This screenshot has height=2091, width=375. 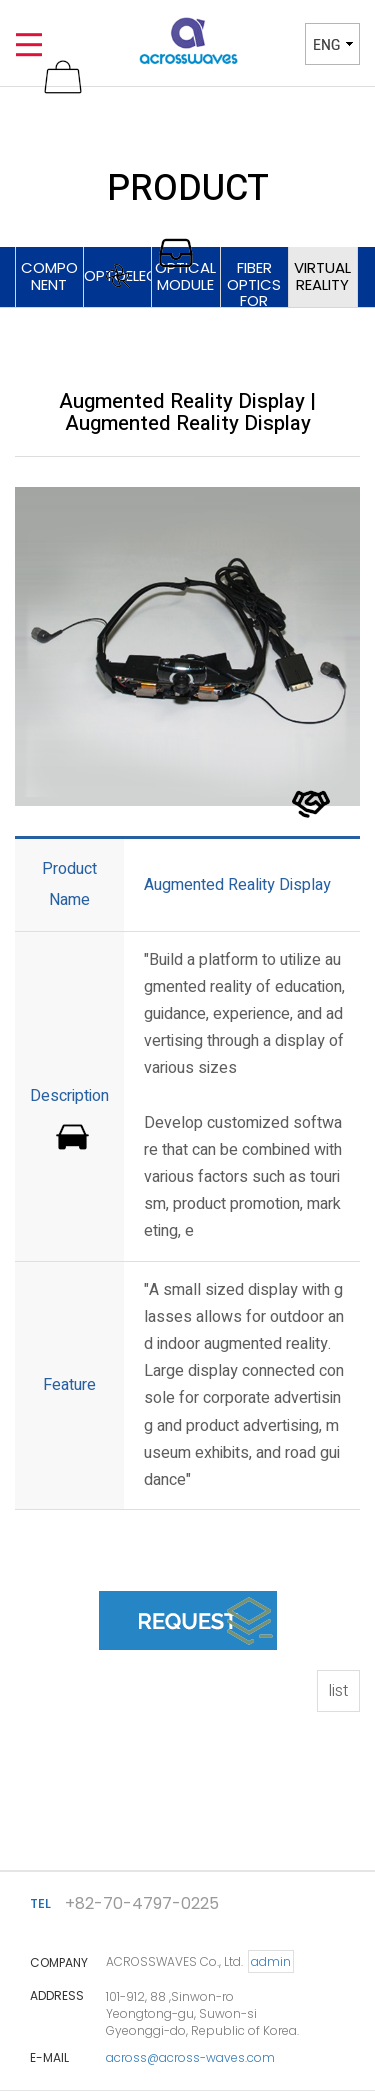 I want to click on access vehicle or car-related settings, so click(x=72, y=1137).